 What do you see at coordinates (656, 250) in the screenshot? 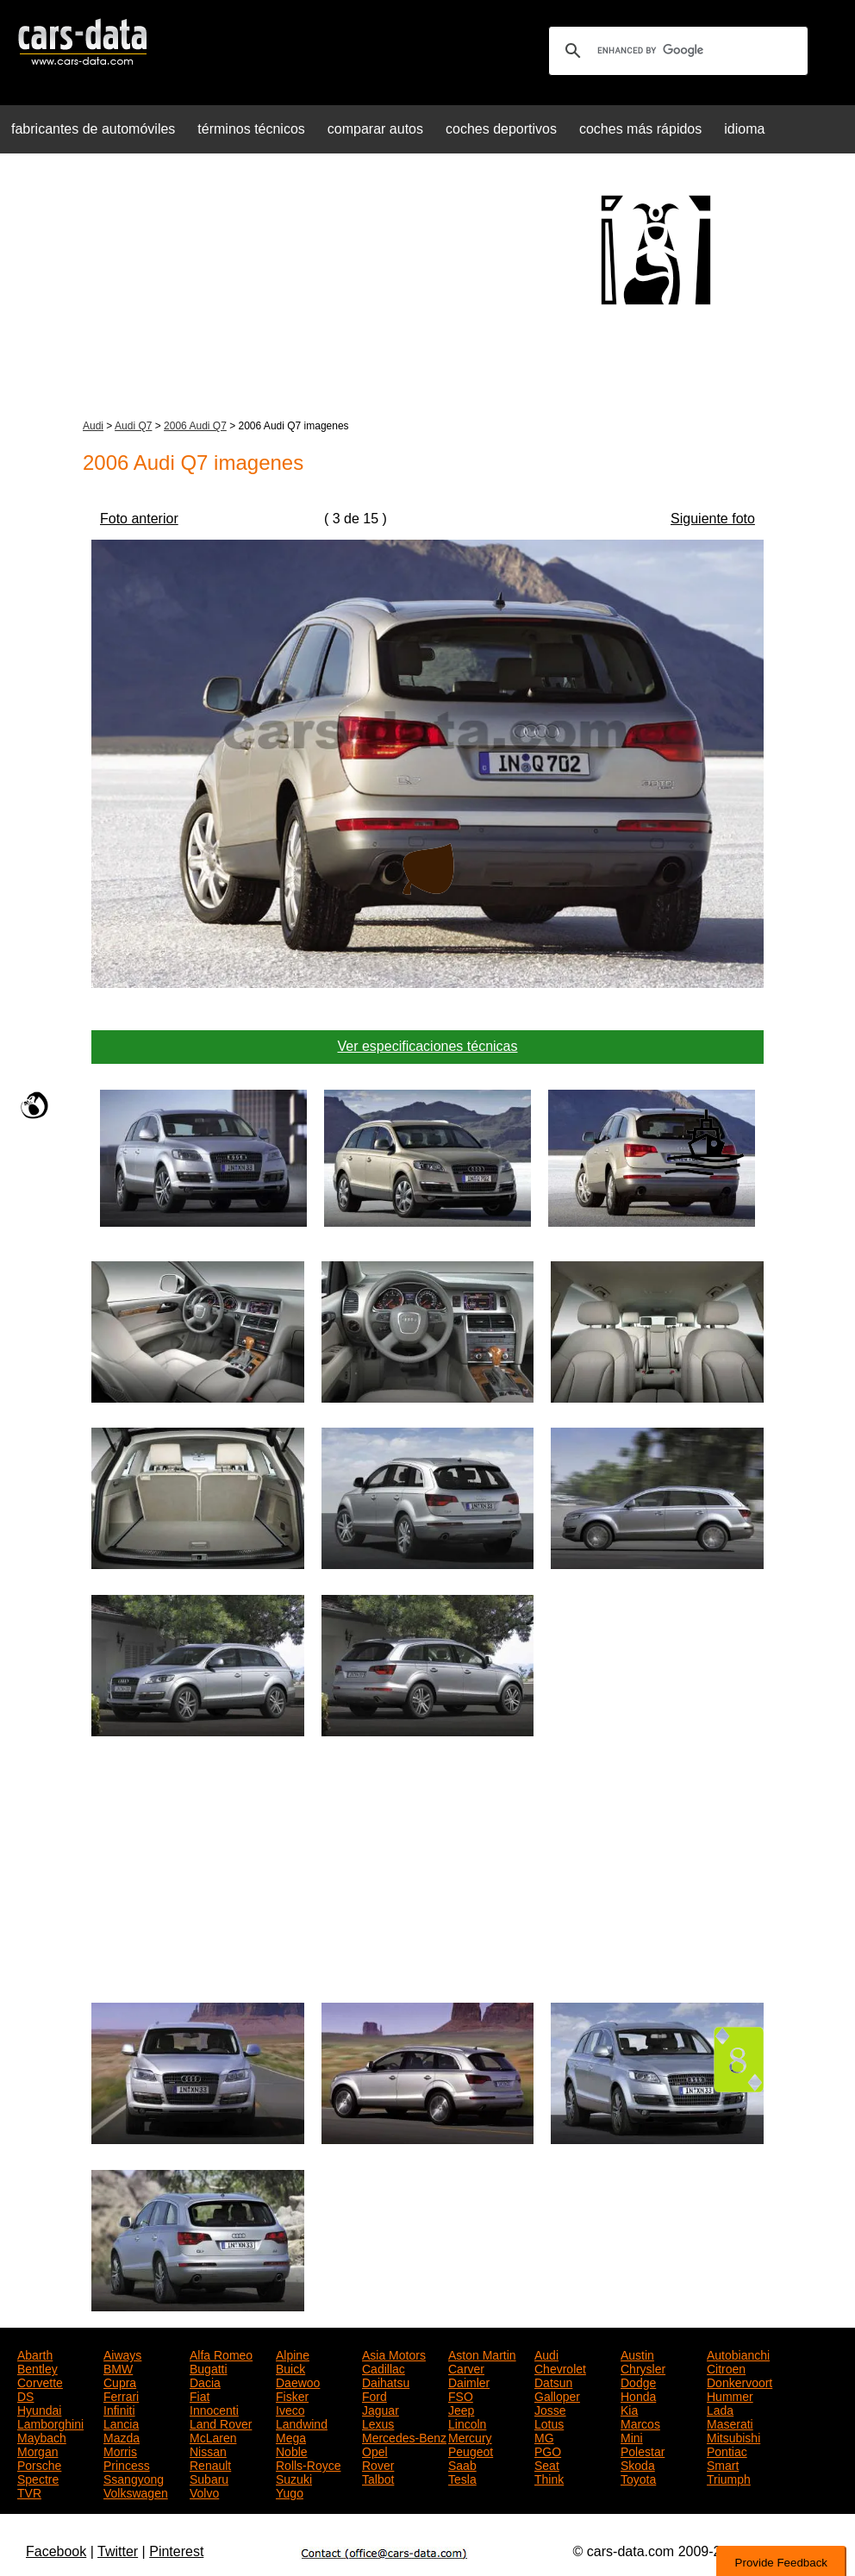
I see `the high priestess tarot card` at bounding box center [656, 250].